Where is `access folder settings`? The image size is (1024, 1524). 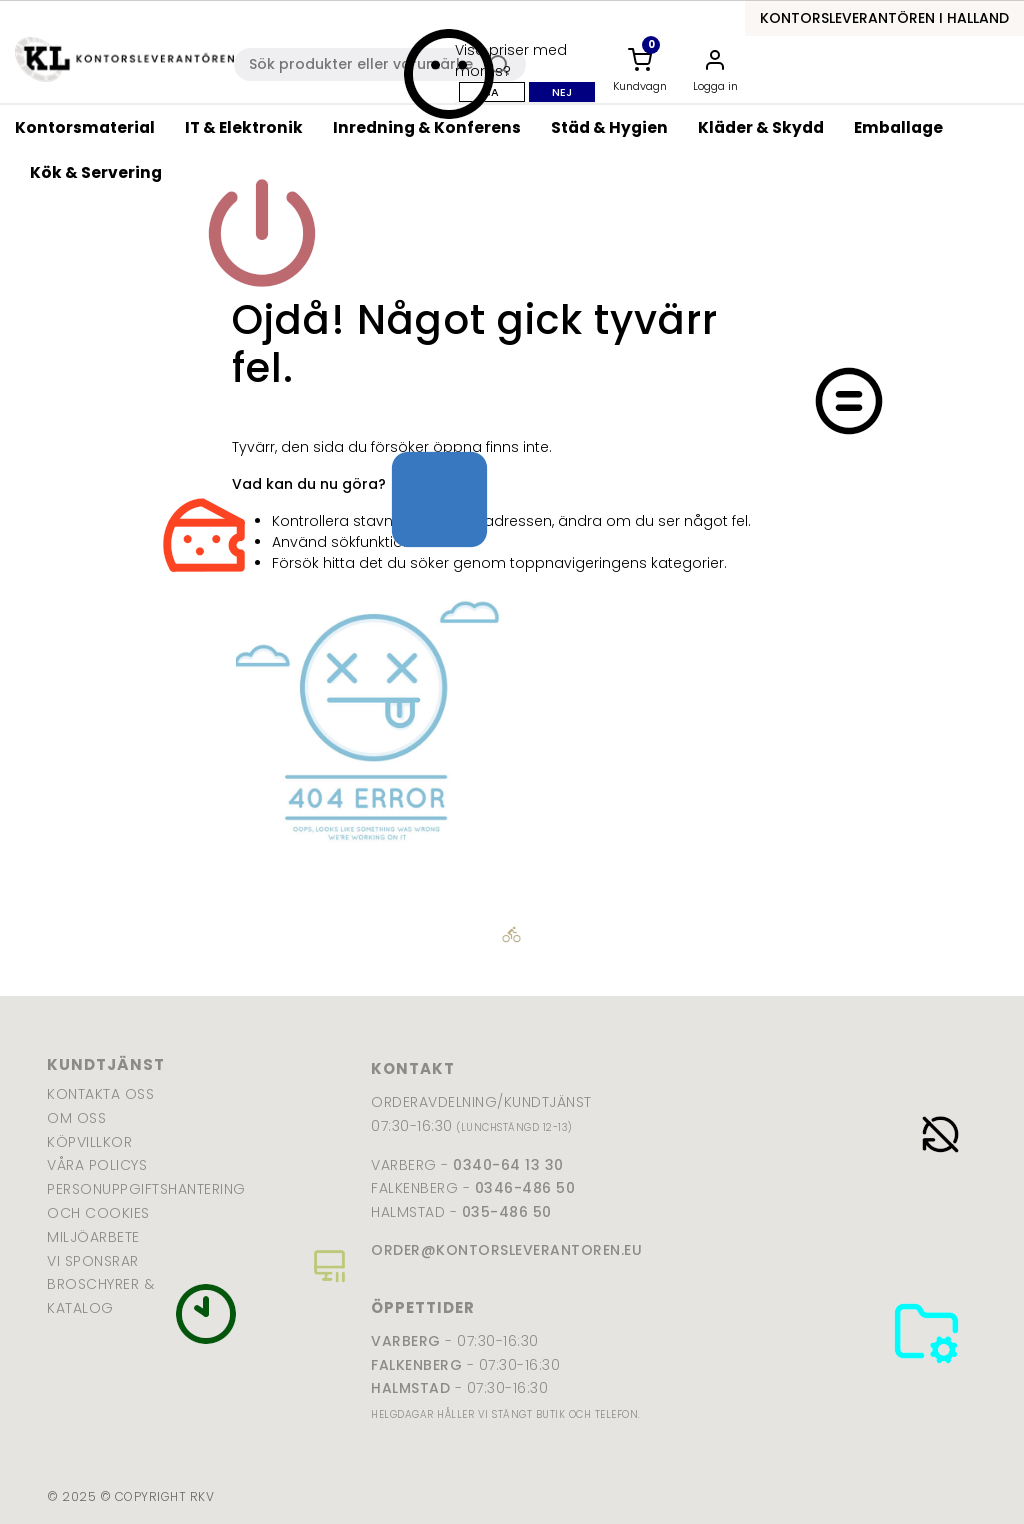
access folder settings is located at coordinates (926, 1332).